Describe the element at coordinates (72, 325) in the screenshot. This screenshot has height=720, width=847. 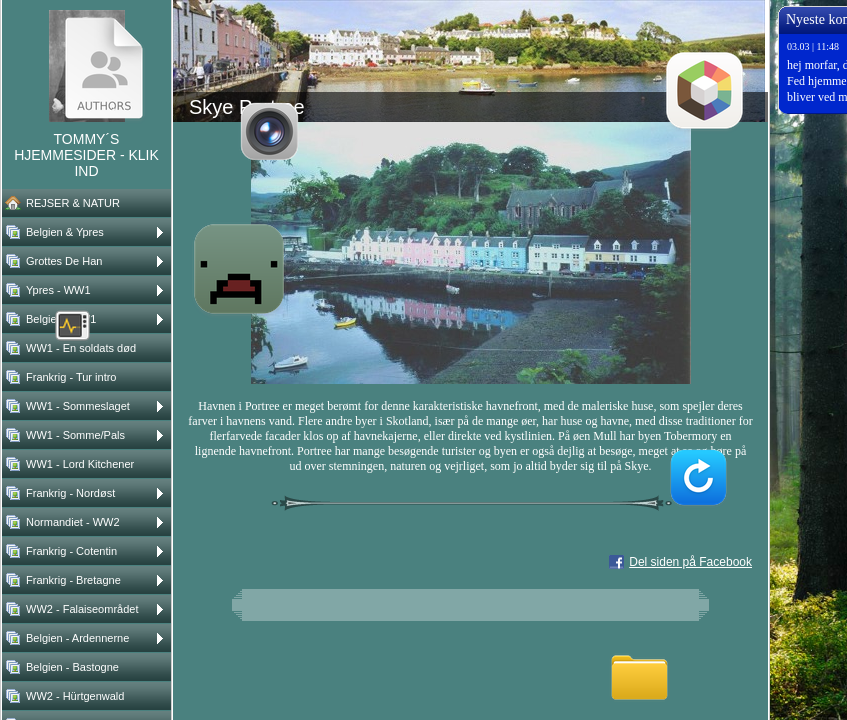
I see `open system monitor application` at that location.